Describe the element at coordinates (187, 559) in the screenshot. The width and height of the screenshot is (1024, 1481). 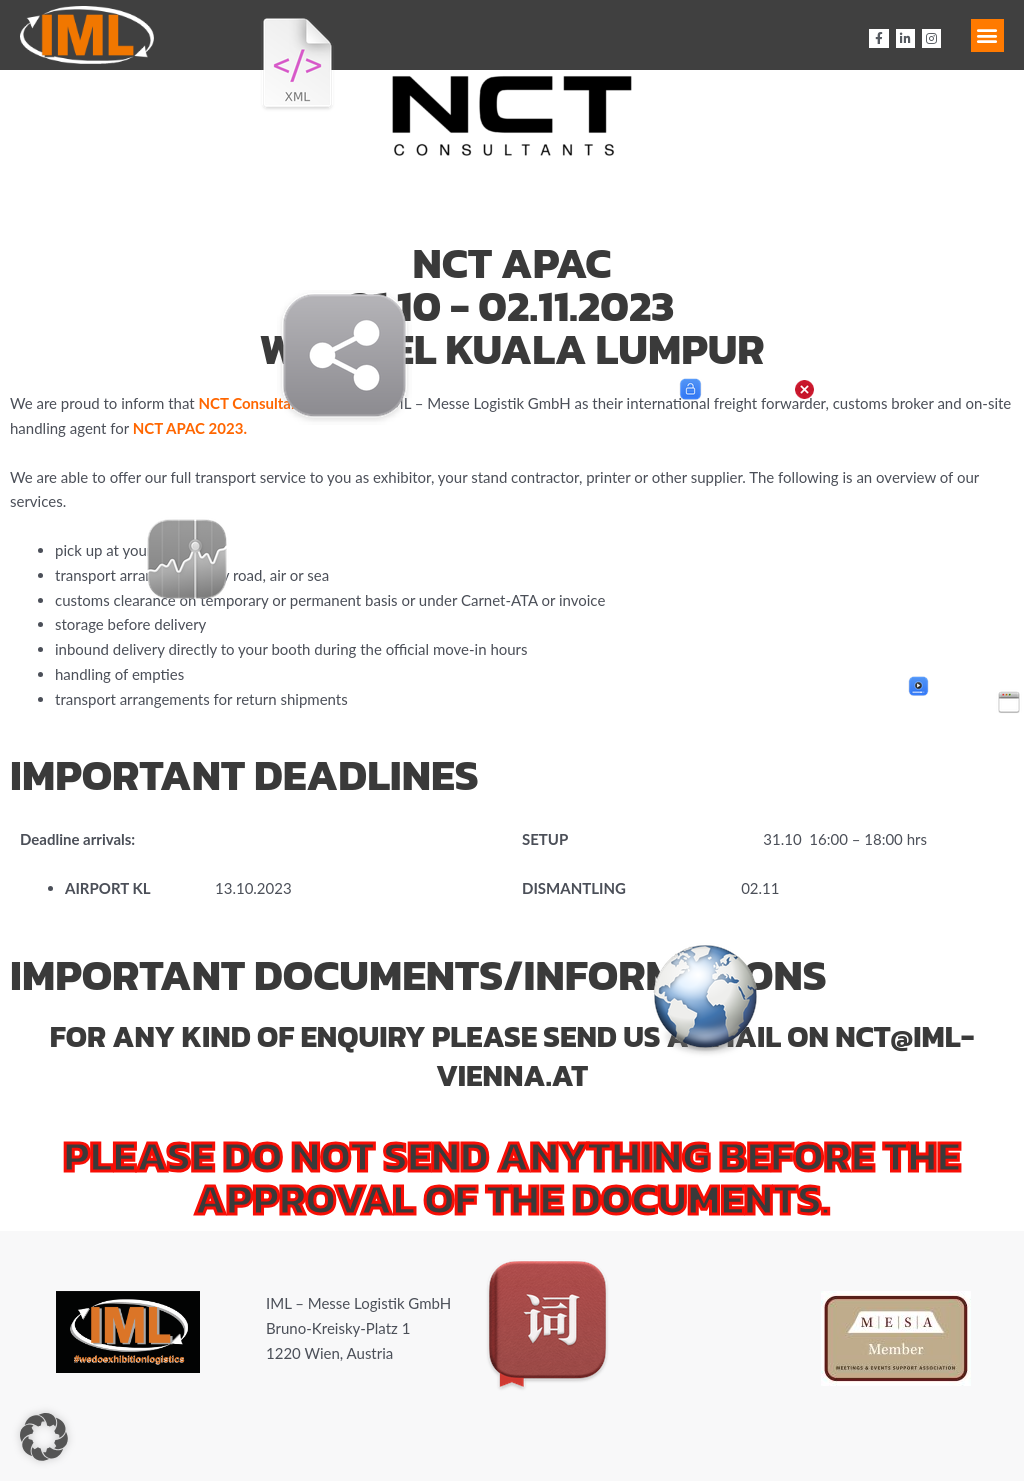
I see `open the stocks app` at that location.